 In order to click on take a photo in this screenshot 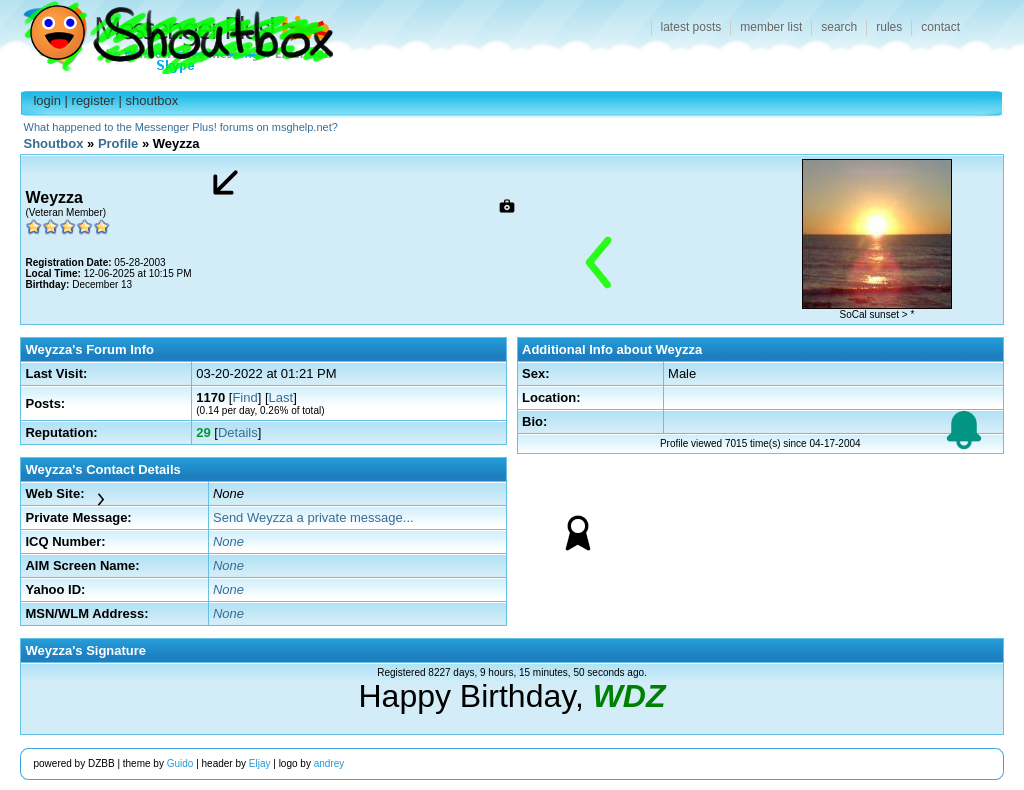, I will do `click(507, 206)`.